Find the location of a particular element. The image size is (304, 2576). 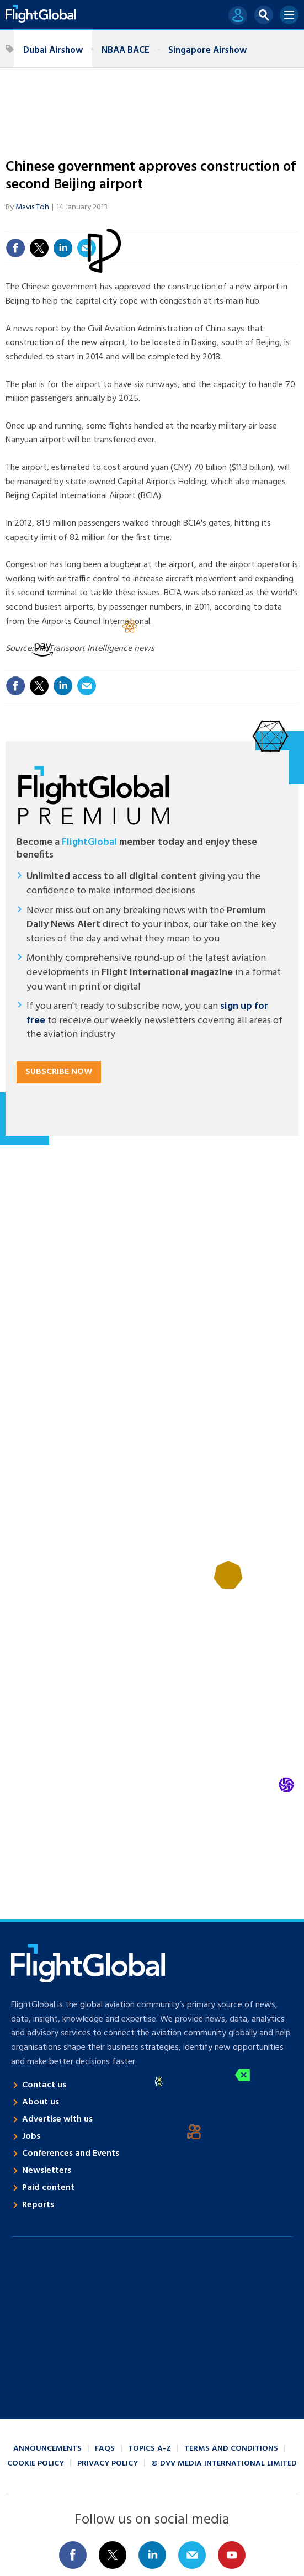

open the perplexity AI app is located at coordinates (159, 2081).